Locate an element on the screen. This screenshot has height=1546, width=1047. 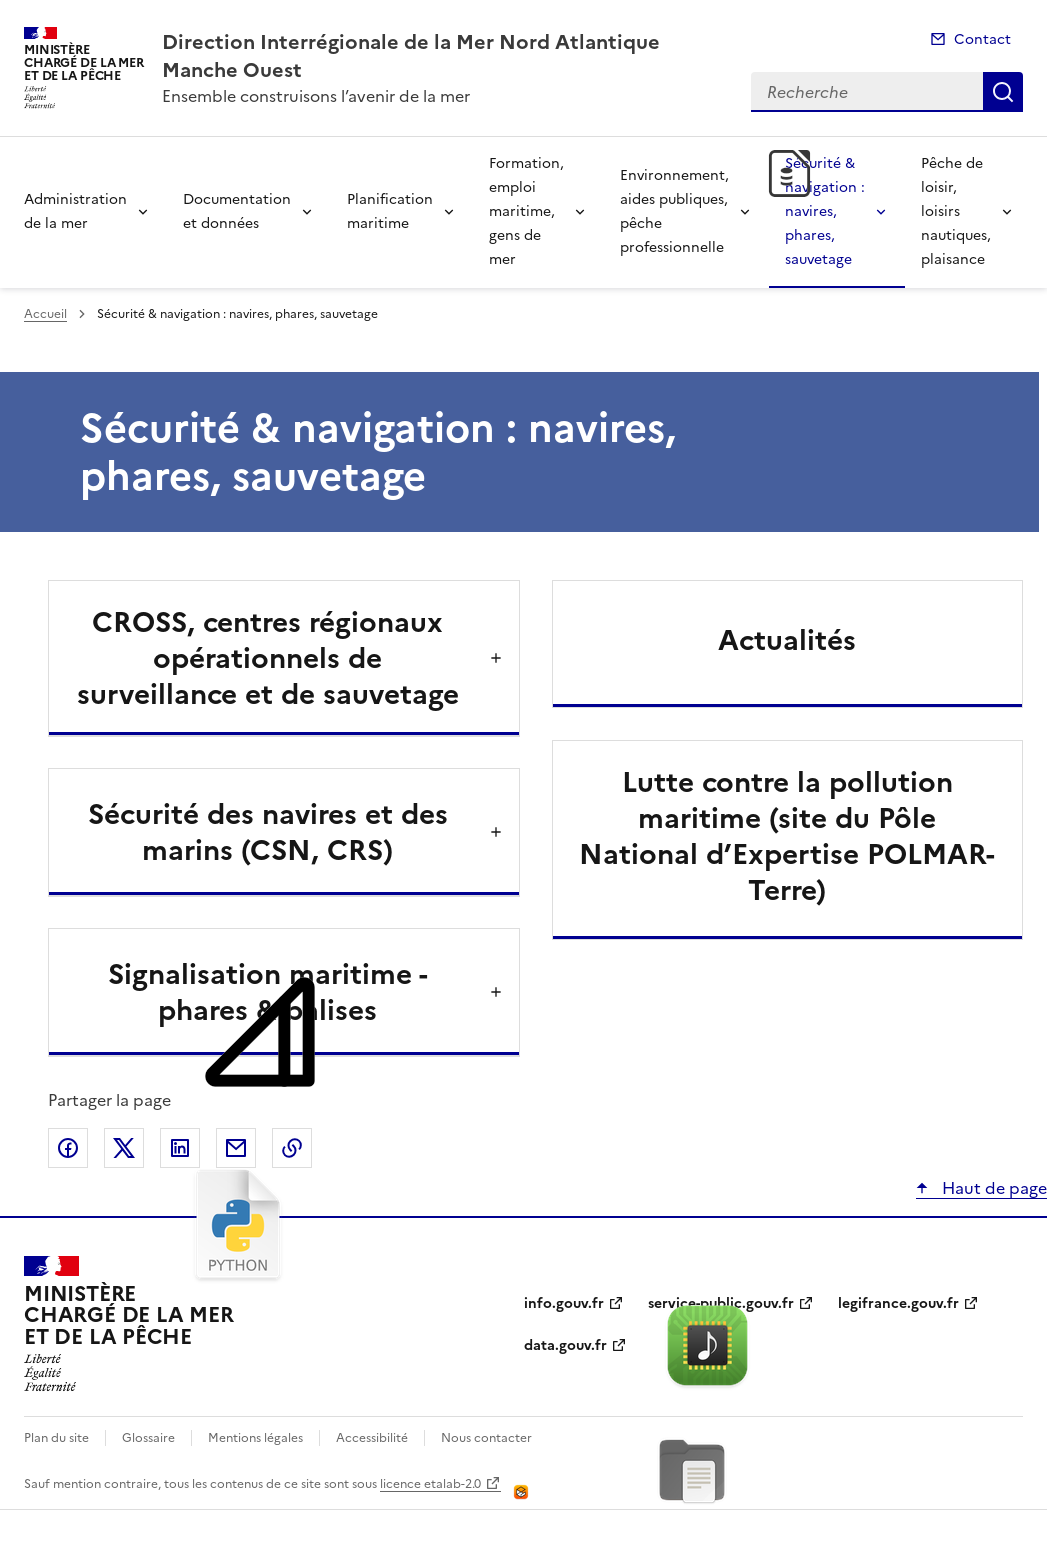
a python source code file is located at coordinates (238, 1226).